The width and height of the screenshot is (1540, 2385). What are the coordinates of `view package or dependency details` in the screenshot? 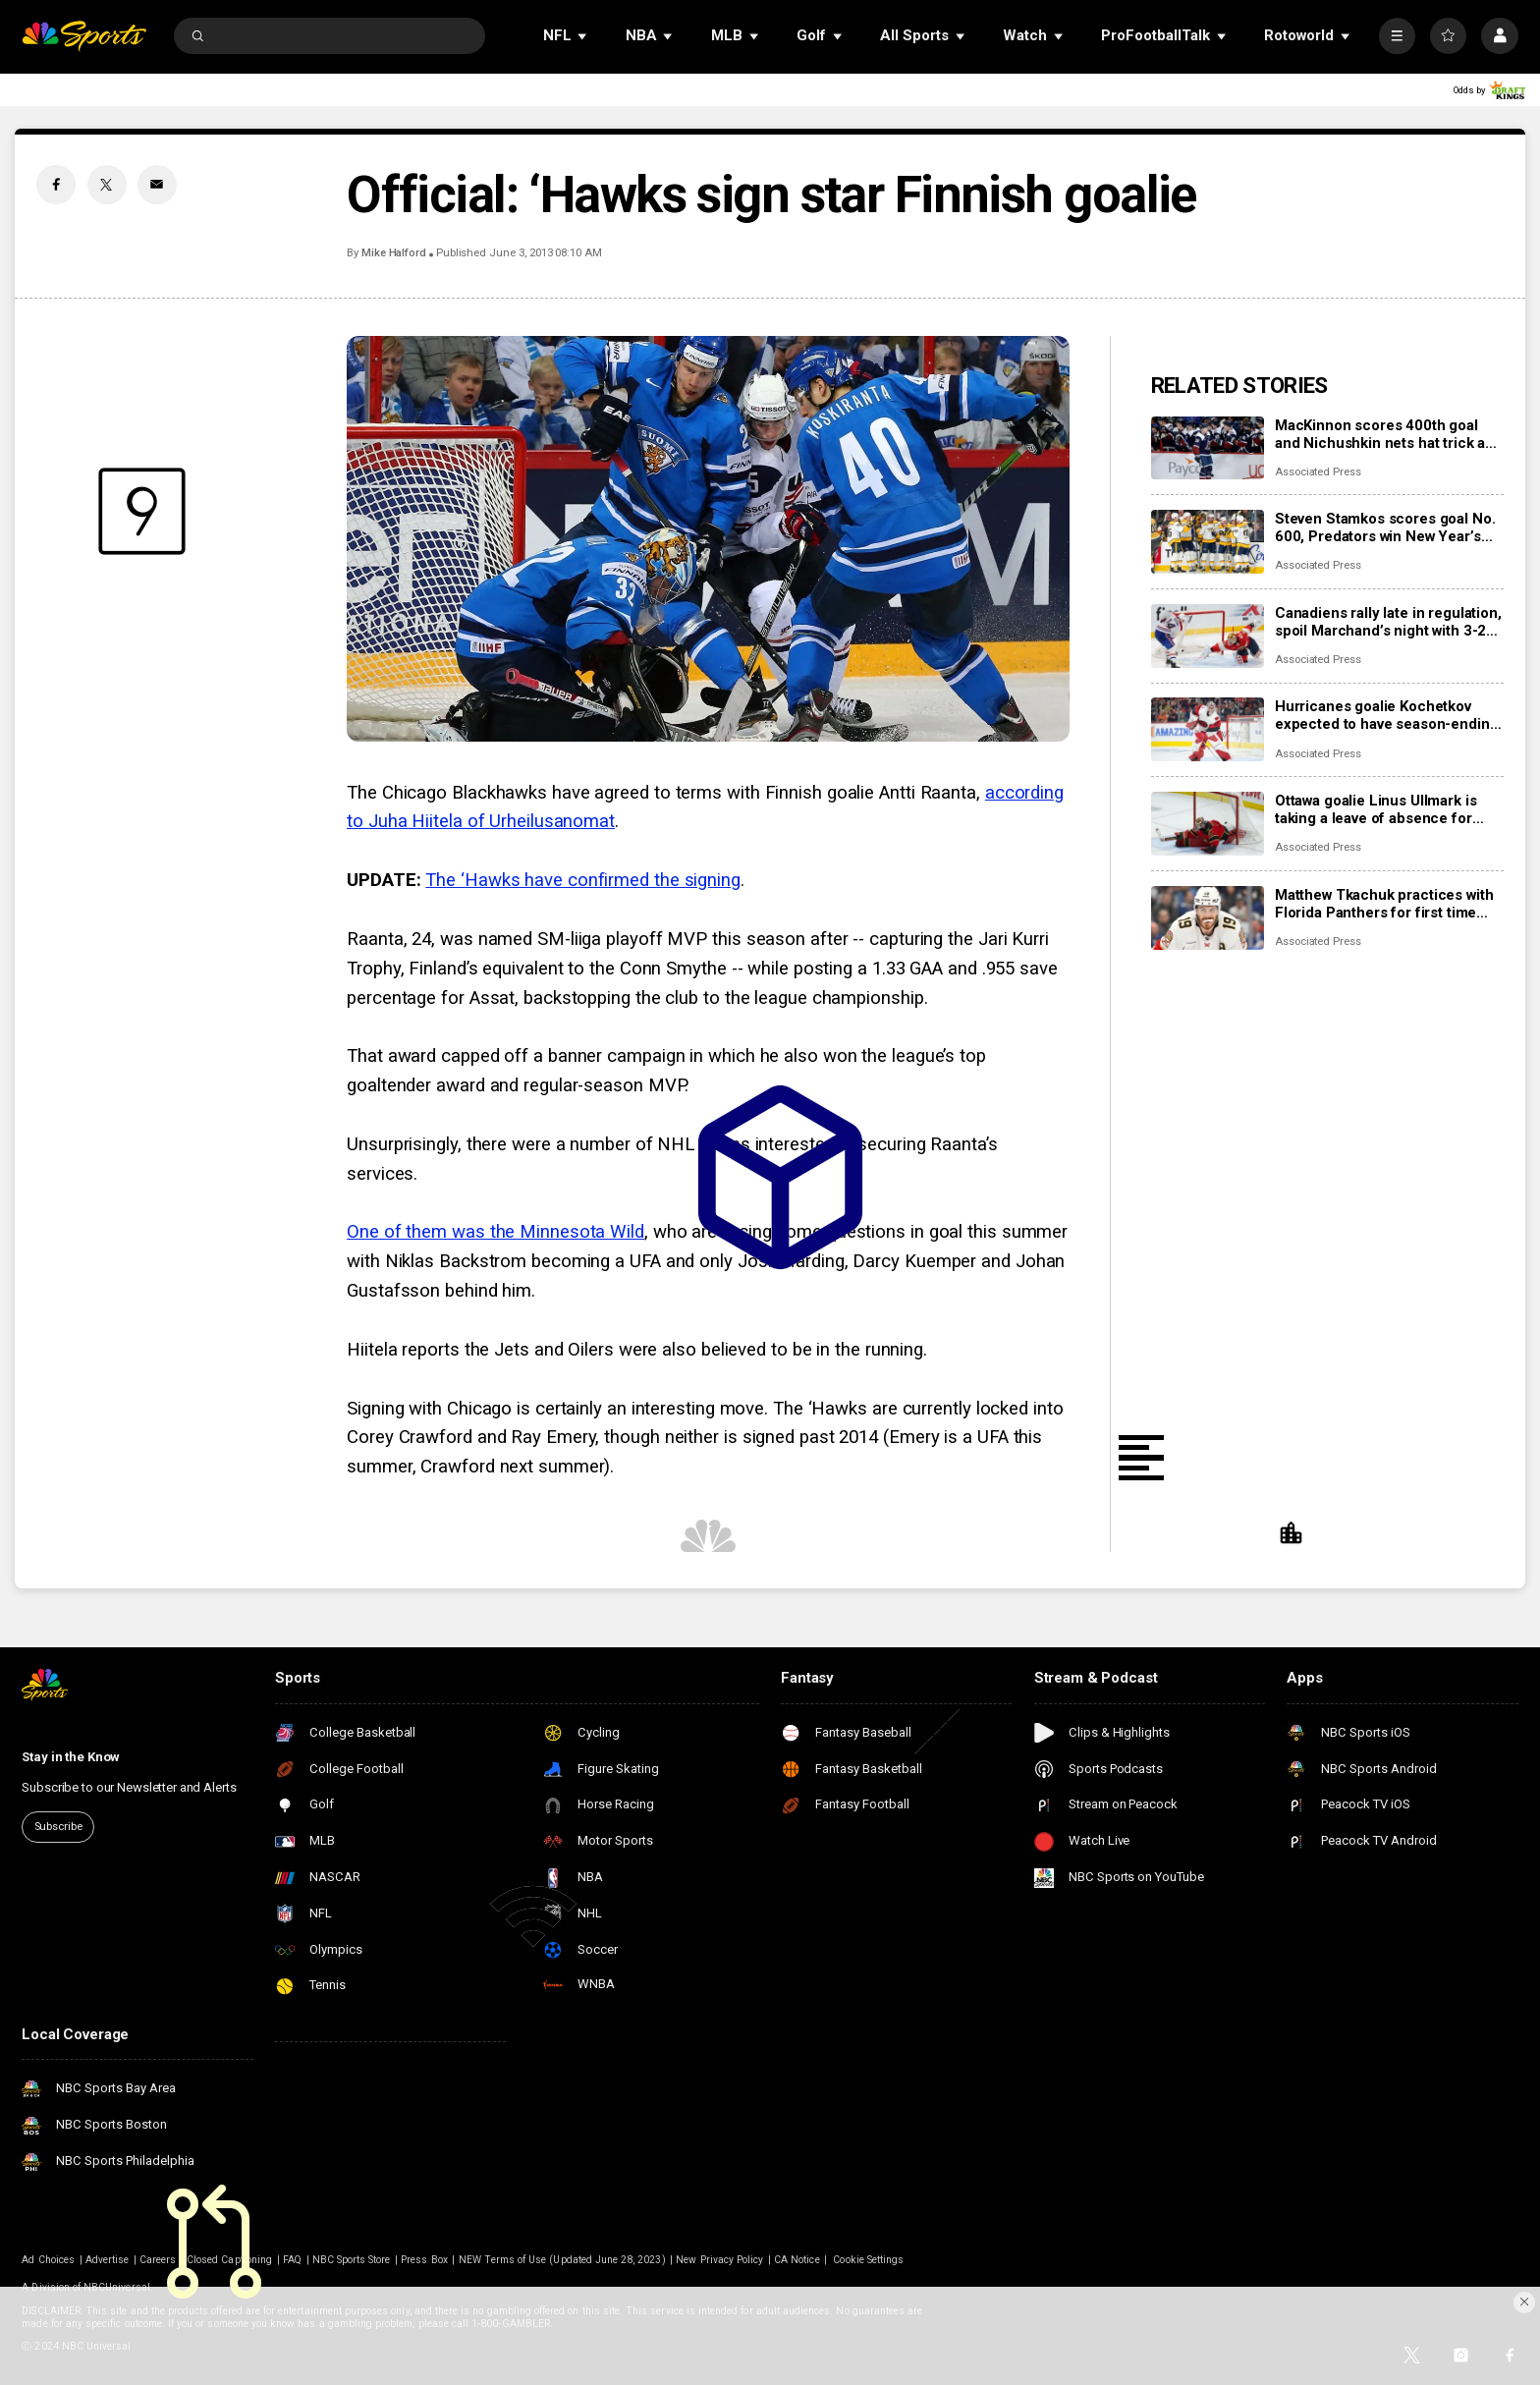 It's located at (780, 1177).